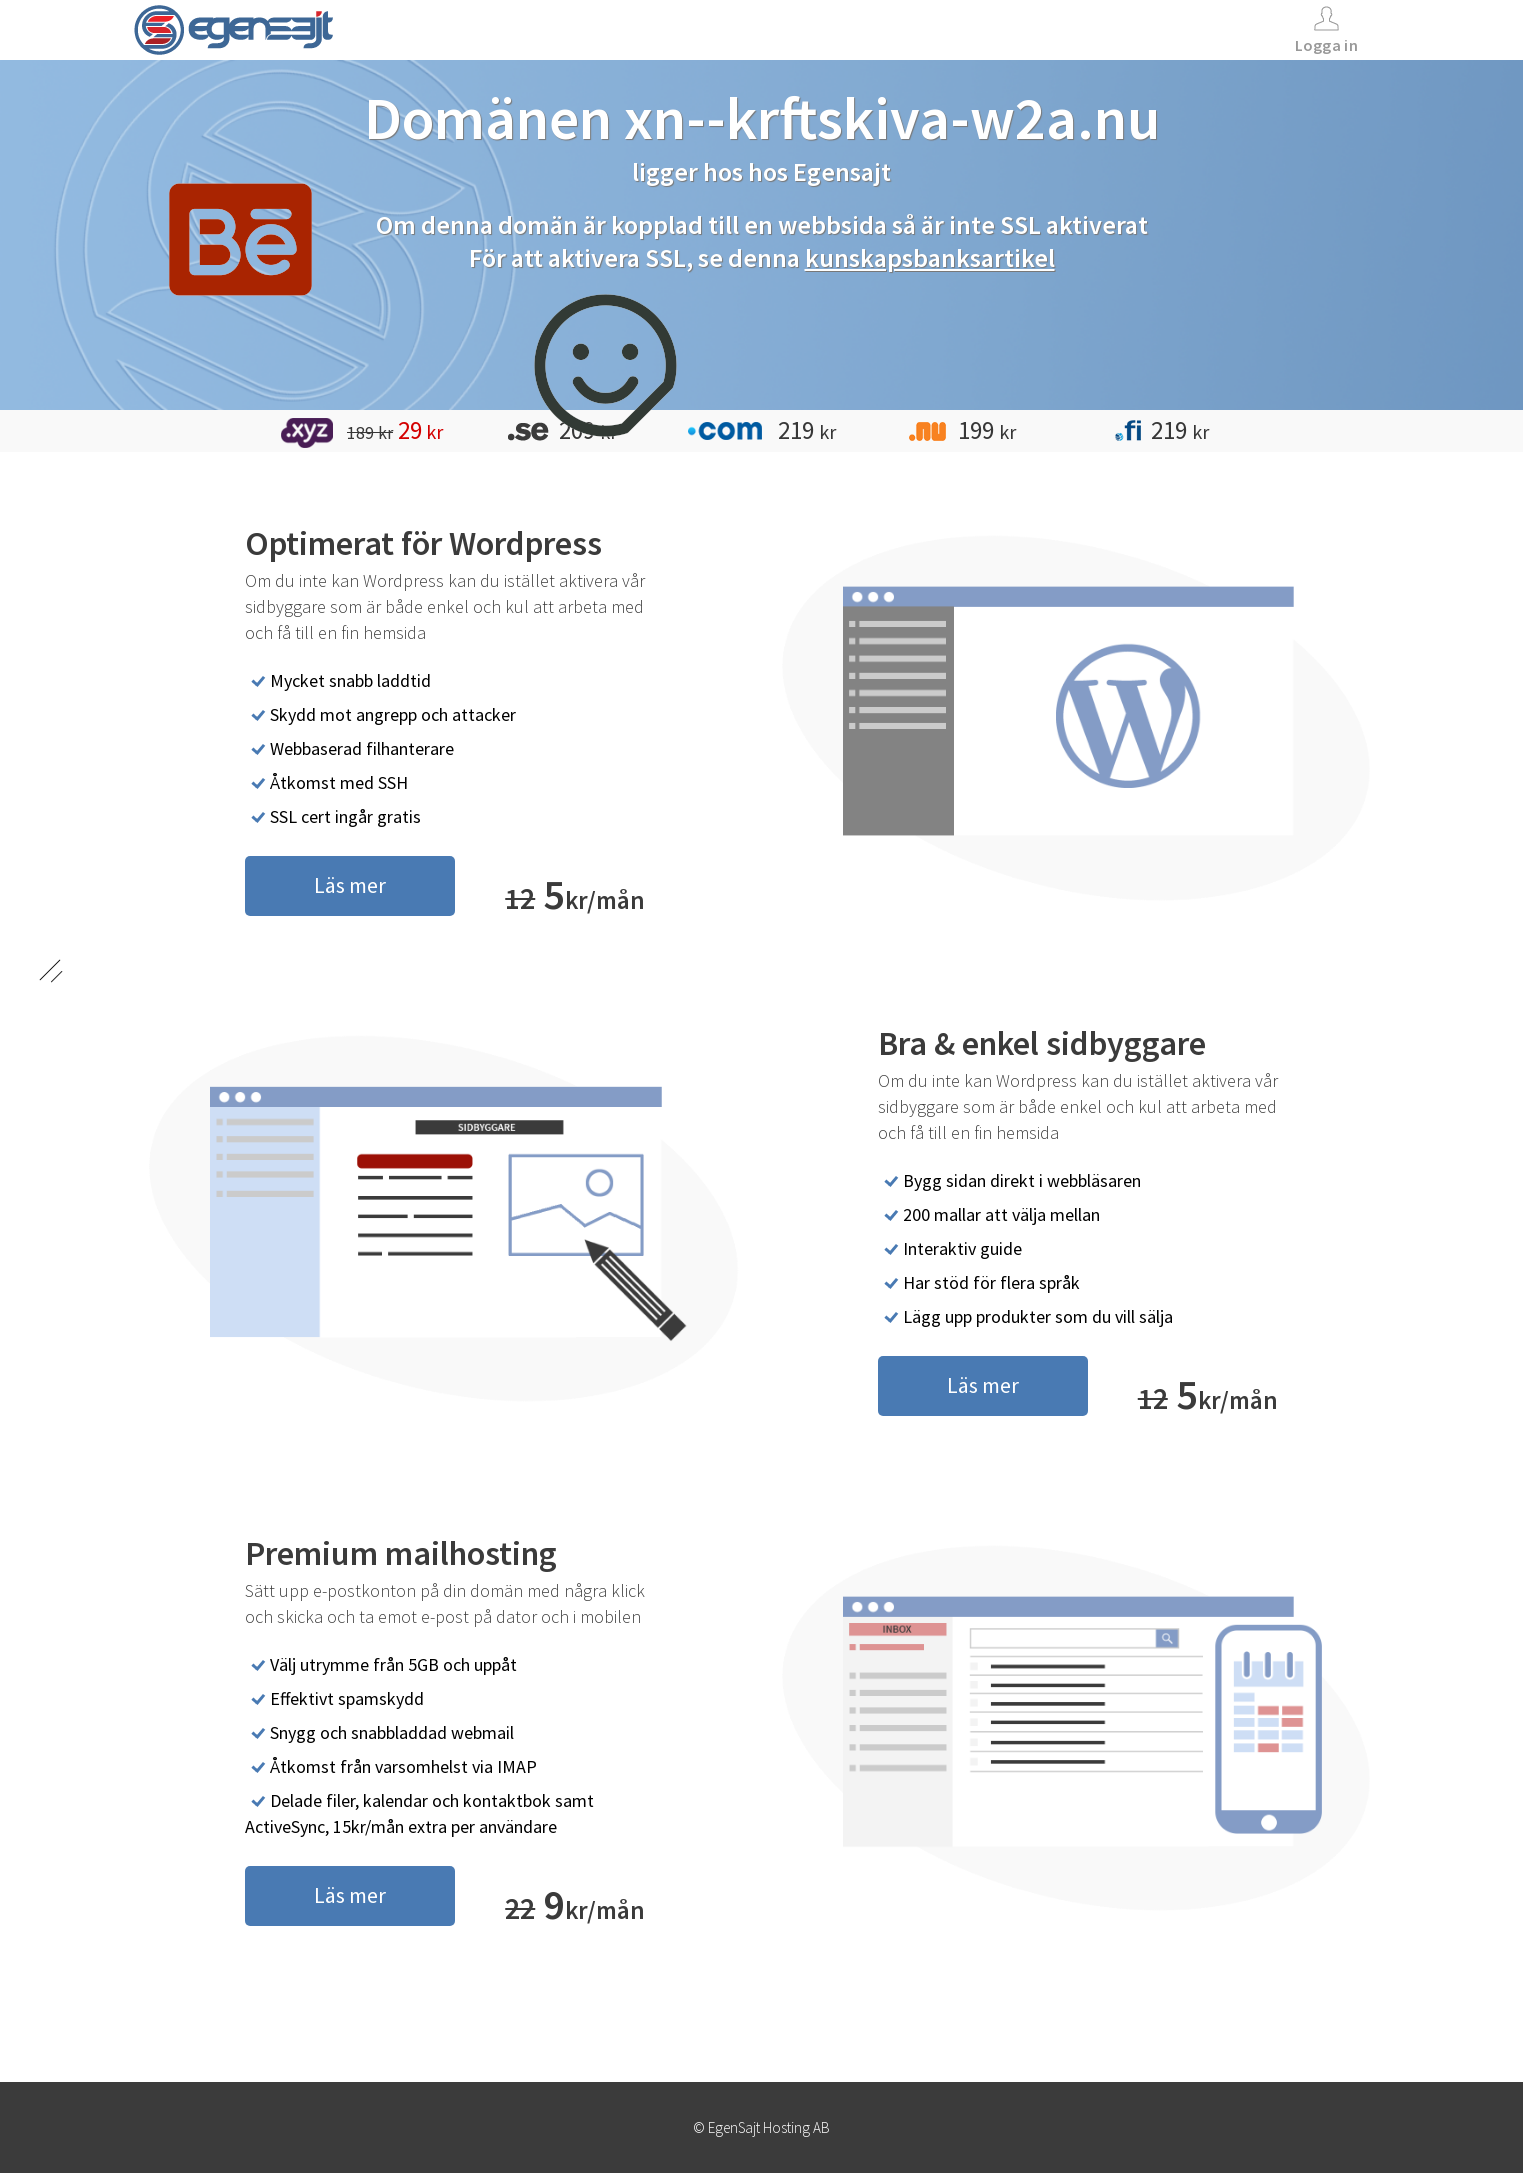 Image resolution: width=1523 pixels, height=2173 pixels. Describe the element at coordinates (605, 365) in the screenshot. I see `add a sticker to your message` at that location.